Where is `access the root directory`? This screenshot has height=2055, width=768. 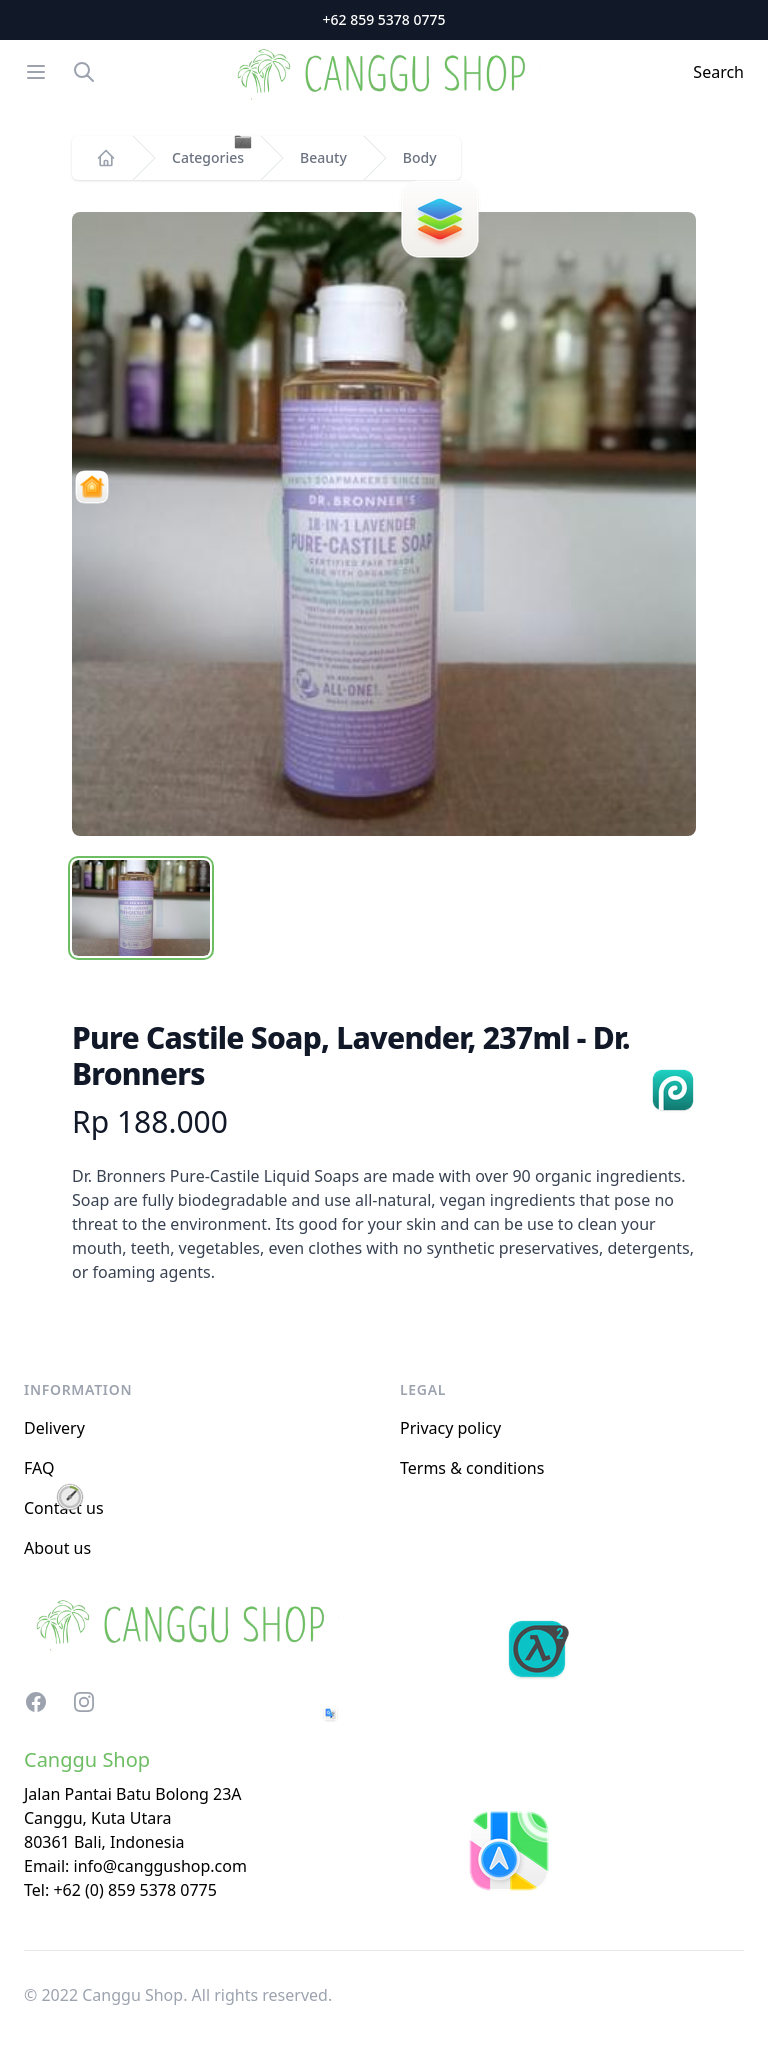 access the root directory is located at coordinates (243, 142).